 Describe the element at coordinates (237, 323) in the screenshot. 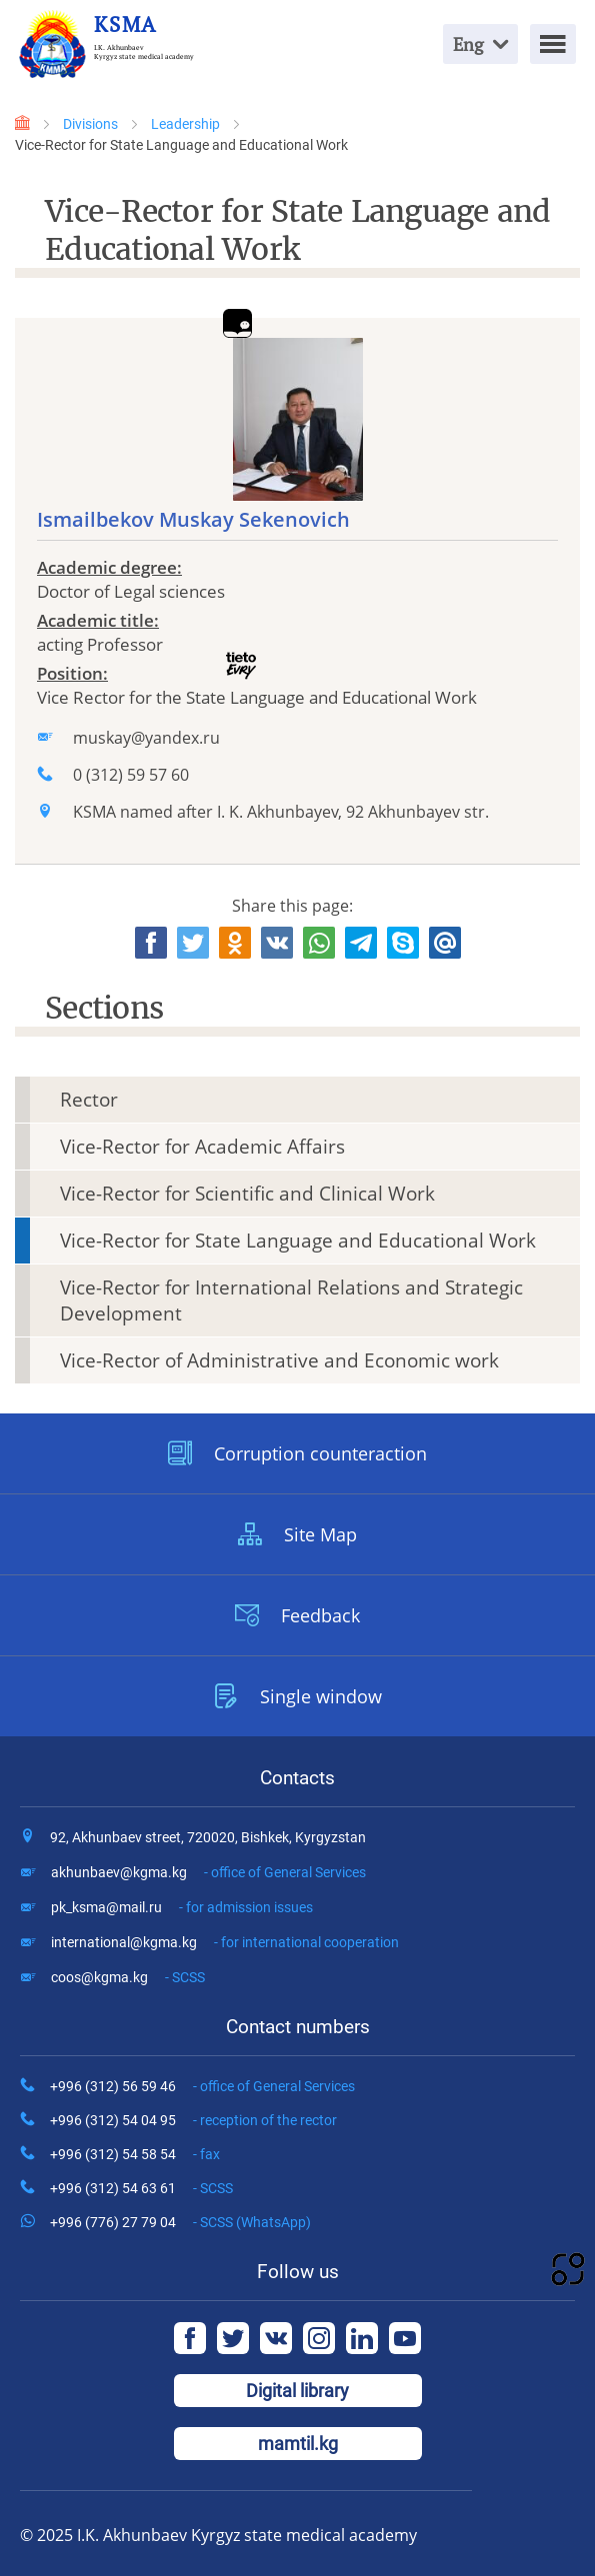

I see `open the WeRead app` at that location.